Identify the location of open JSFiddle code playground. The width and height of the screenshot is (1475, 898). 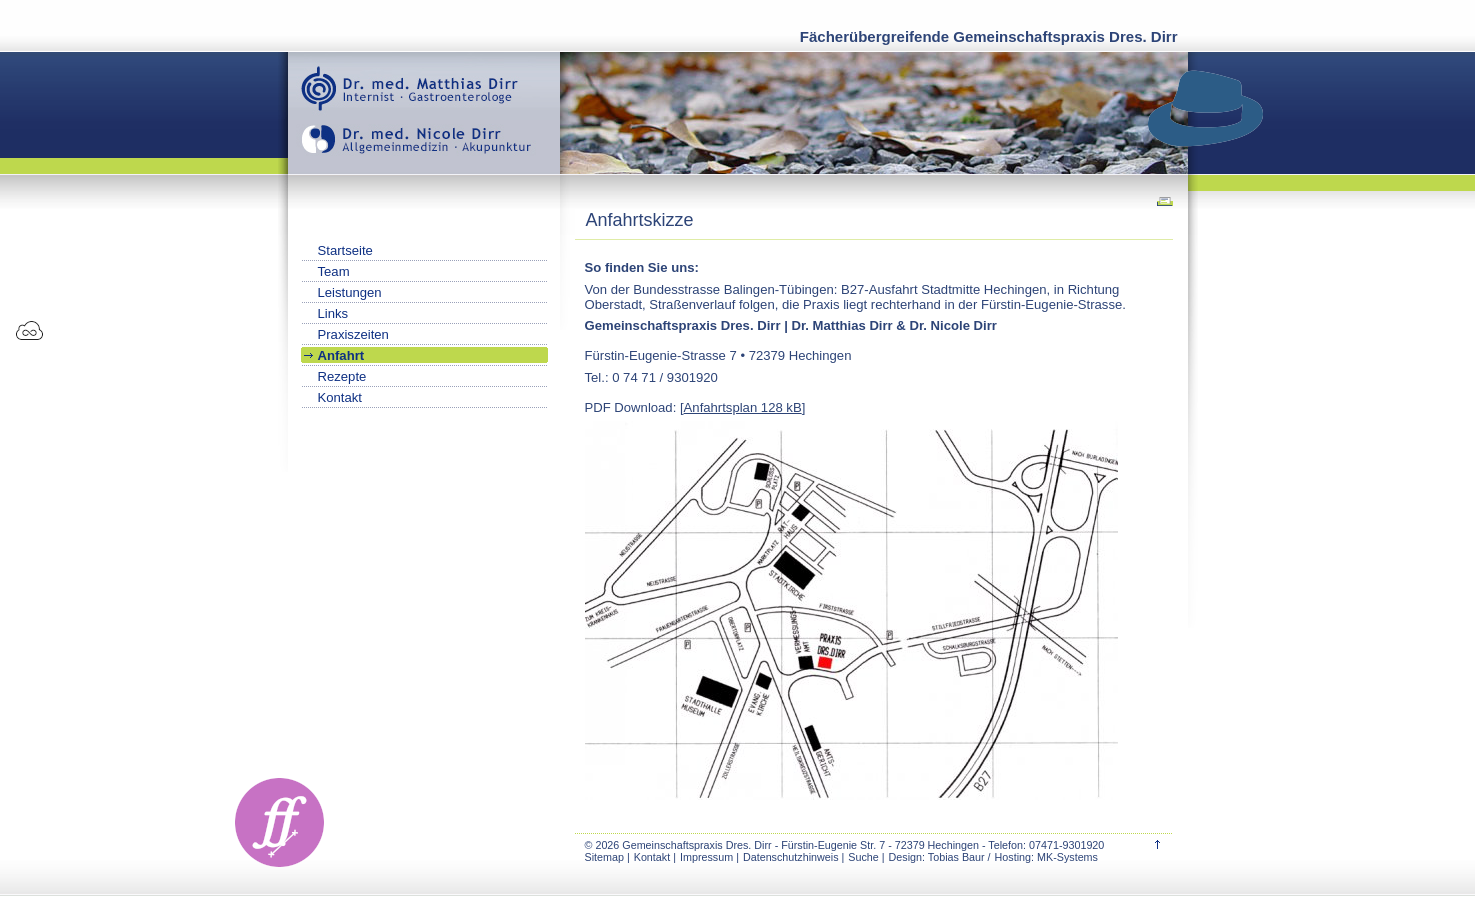
(29, 330).